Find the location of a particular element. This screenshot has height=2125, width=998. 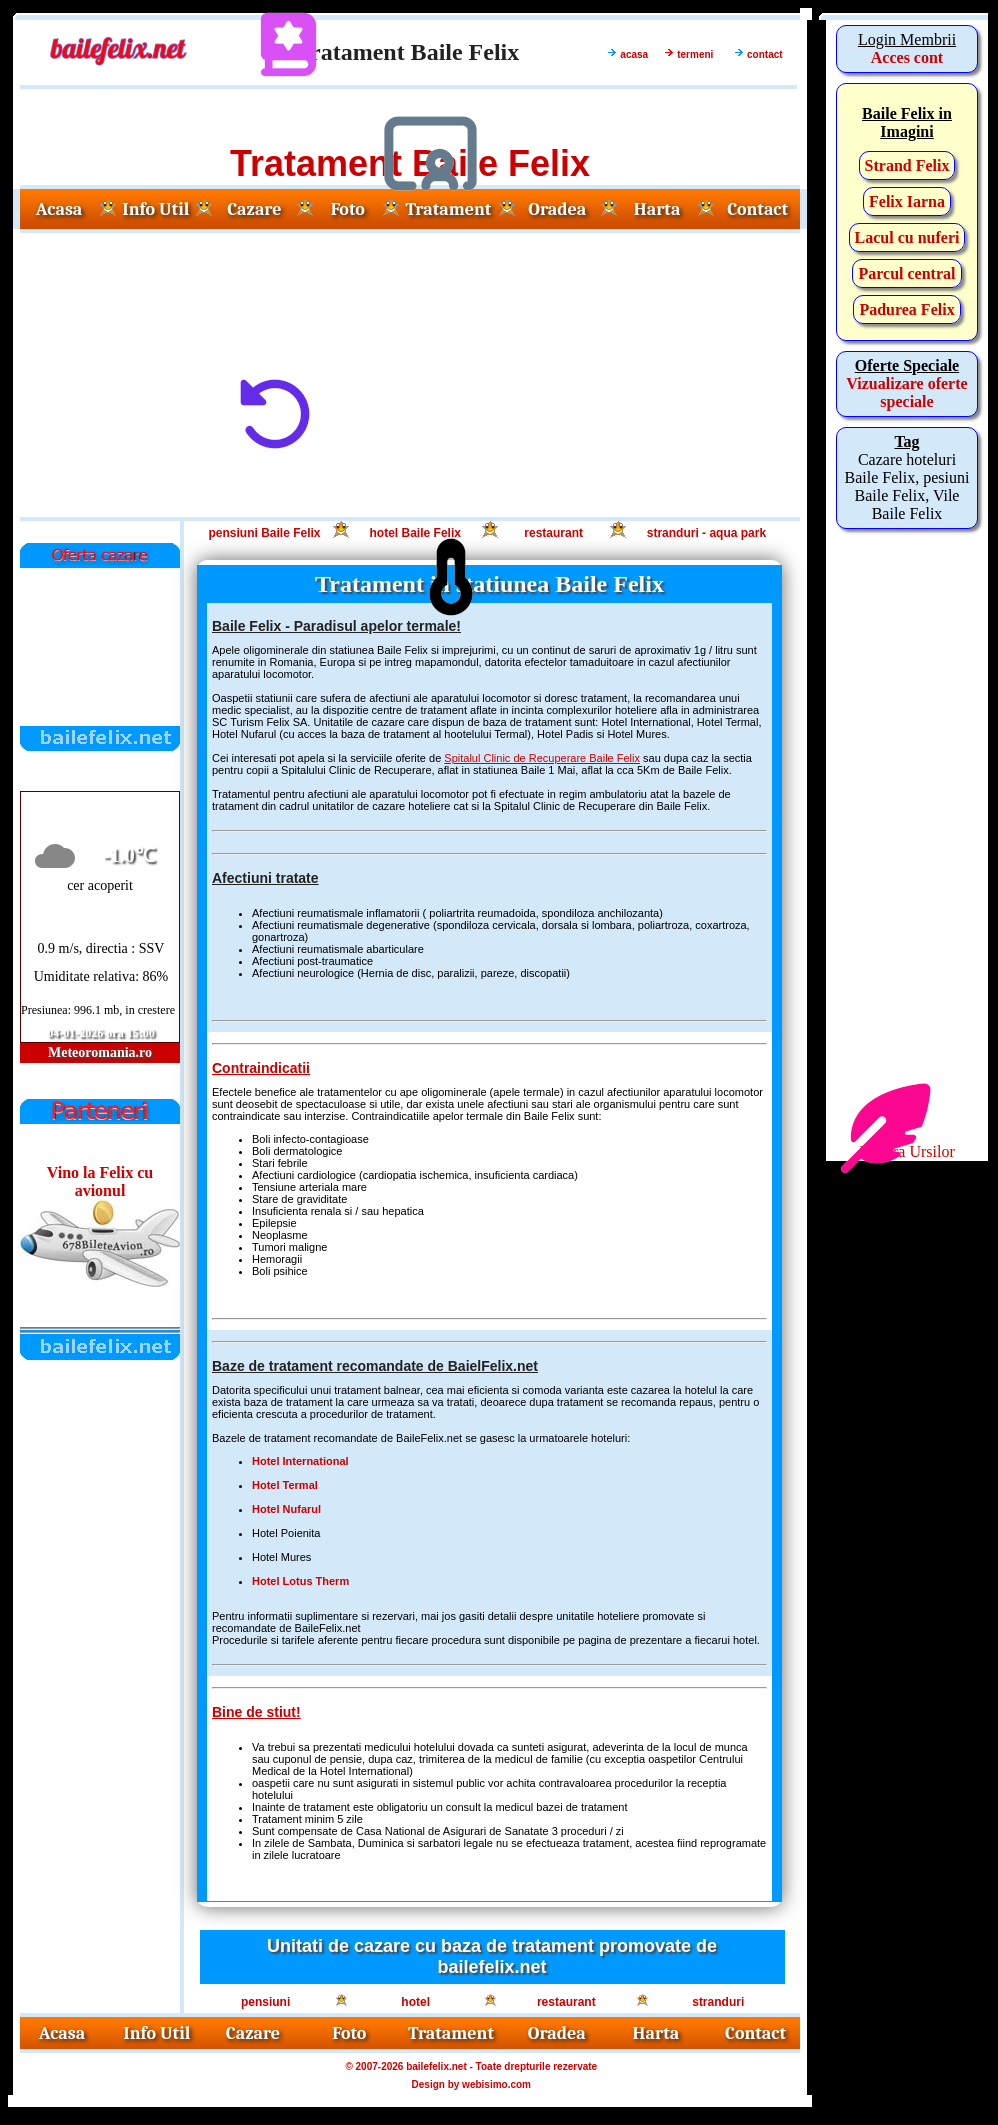

indicates high temperature reading is located at coordinates (451, 577).